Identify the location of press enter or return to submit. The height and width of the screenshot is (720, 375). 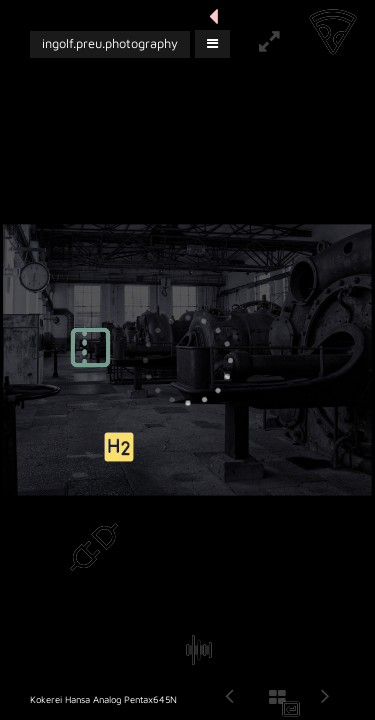
(291, 709).